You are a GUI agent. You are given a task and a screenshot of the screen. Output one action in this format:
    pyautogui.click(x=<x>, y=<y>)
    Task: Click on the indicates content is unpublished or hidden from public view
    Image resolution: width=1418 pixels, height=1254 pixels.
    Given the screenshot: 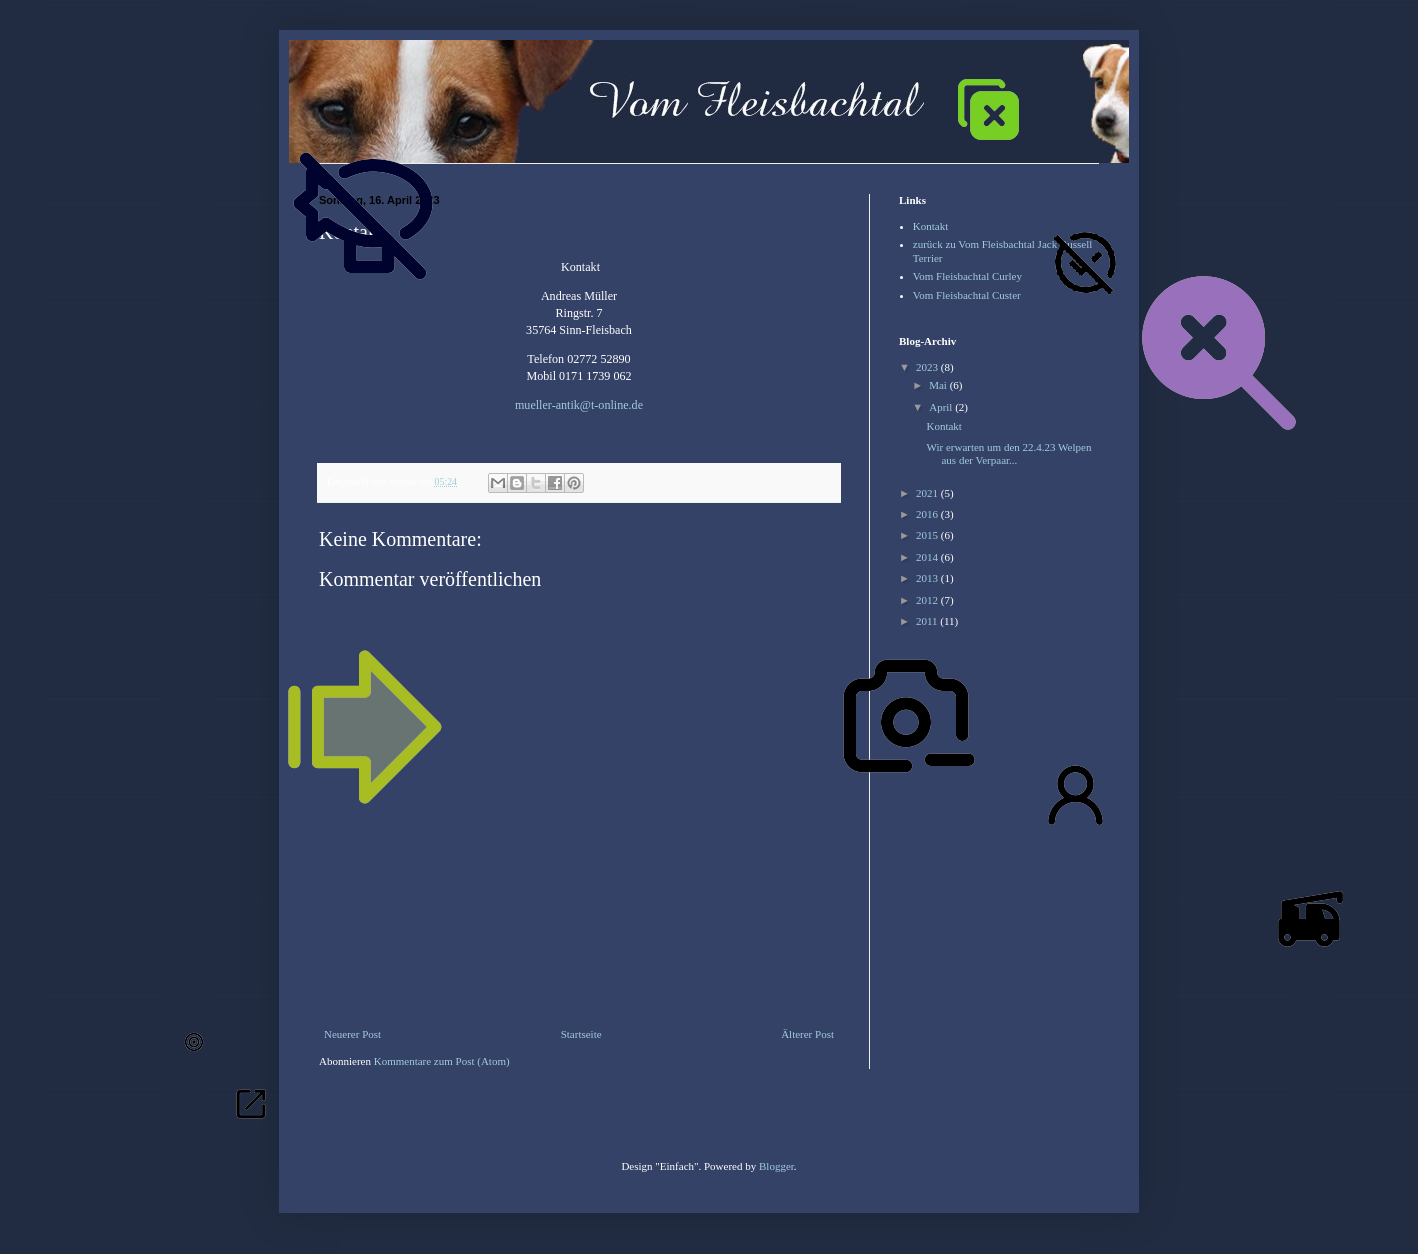 What is the action you would take?
    pyautogui.click(x=1085, y=262)
    